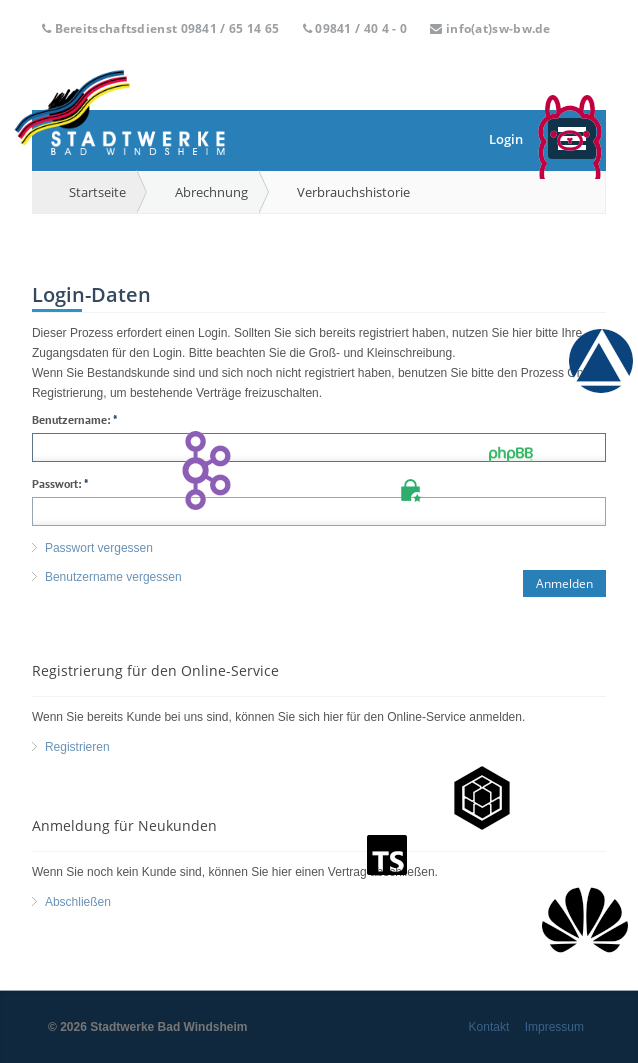 The width and height of the screenshot is (638, 1063). What do you see at coordinates (387, 855) in the screenshot?
I see `typescript programming language logo` at bounding box center [387, 855].